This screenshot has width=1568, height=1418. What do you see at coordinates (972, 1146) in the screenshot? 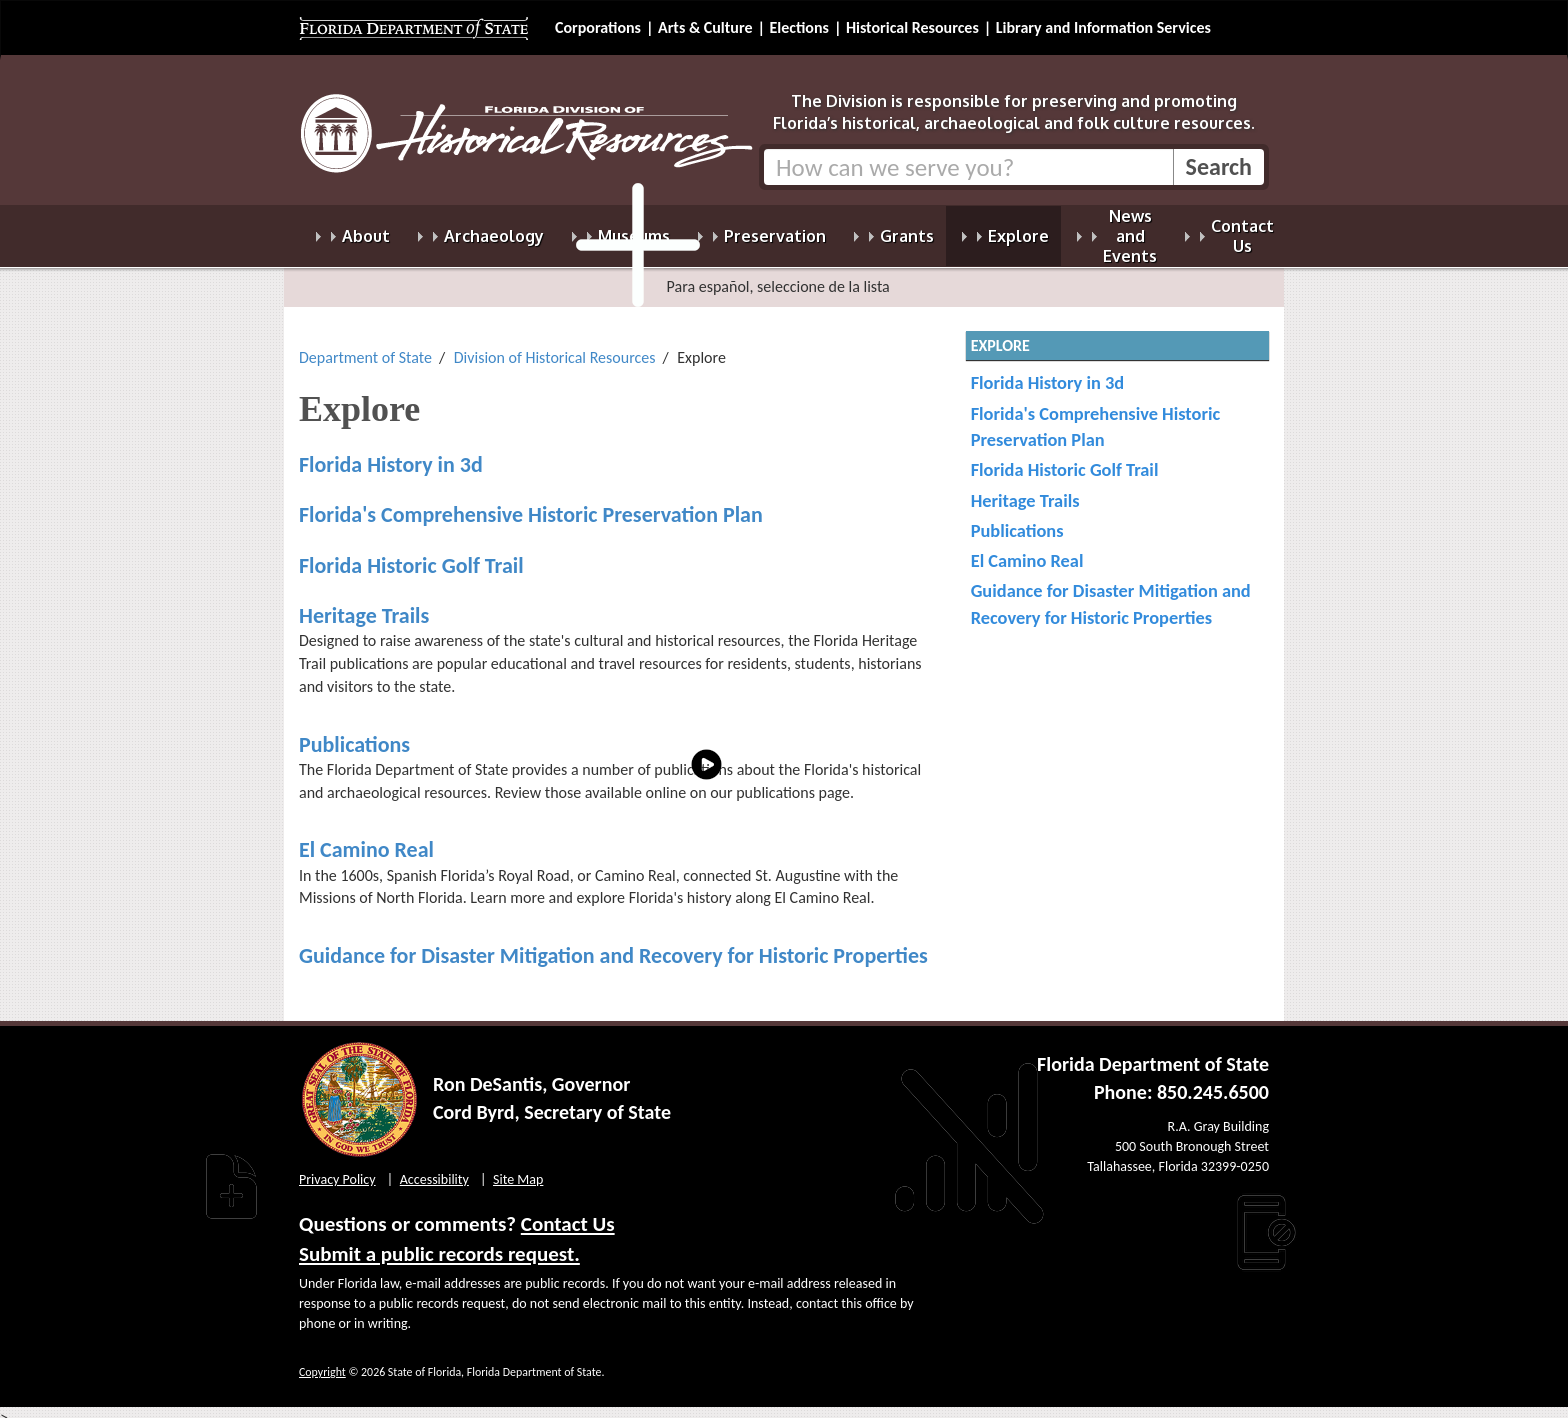
I see `no cellular signal available` at bounding box center [972, 1146].